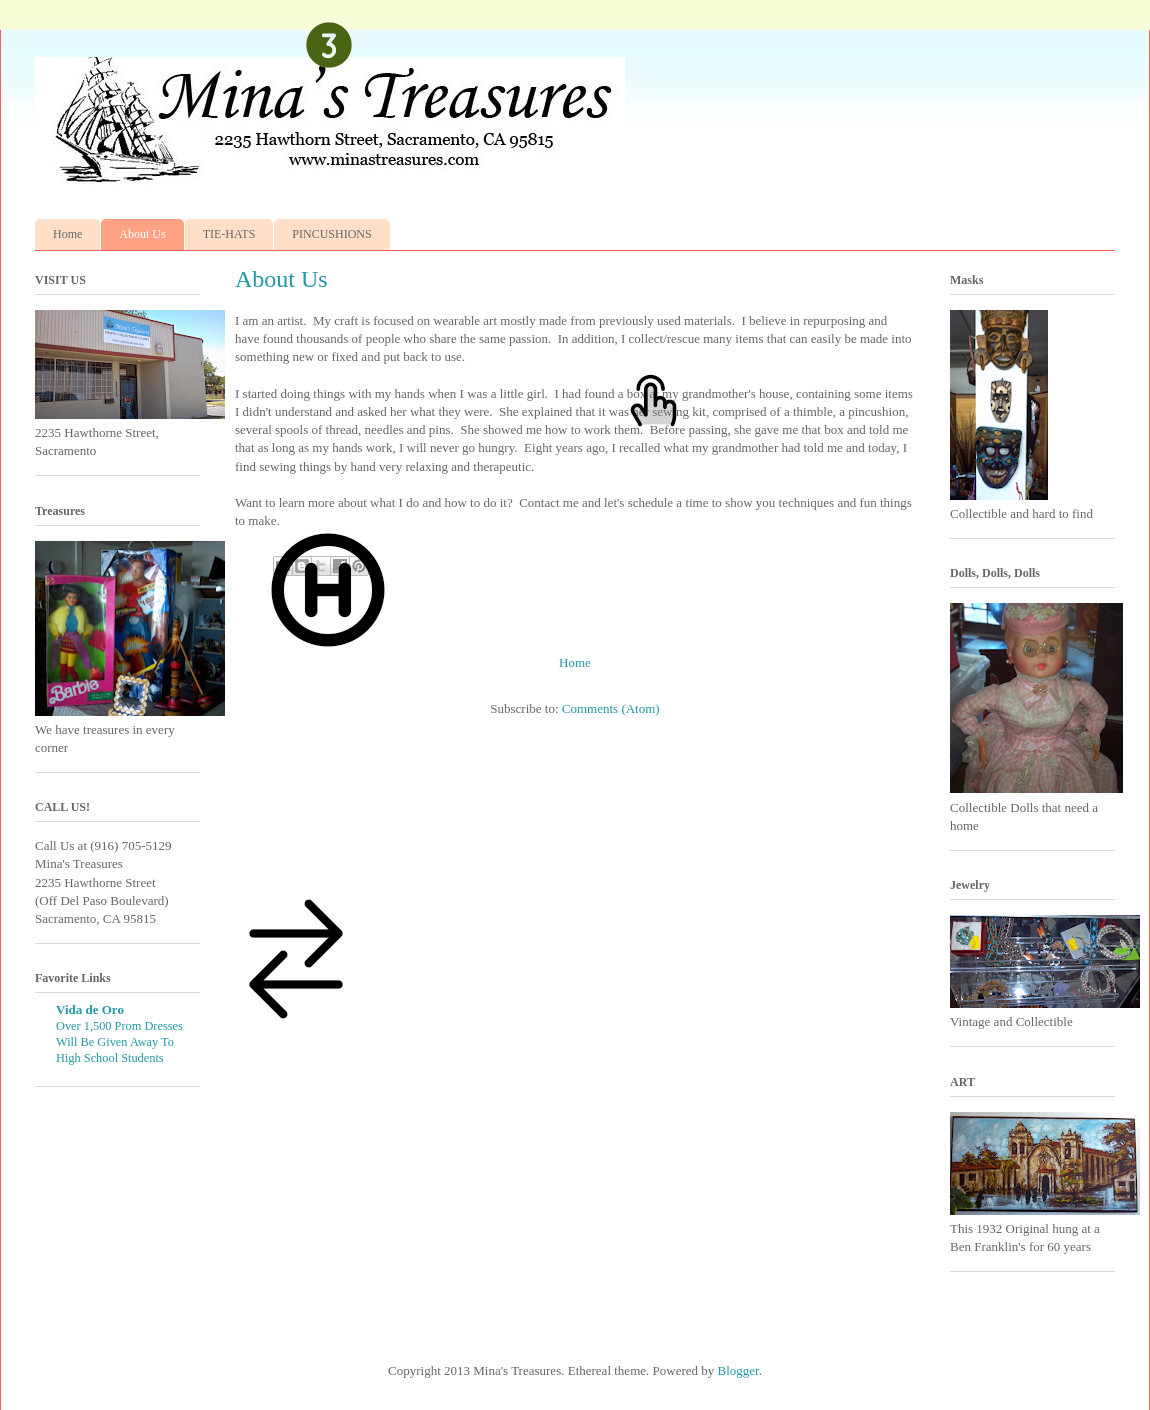  I want to click on swap or exchange items, so click(296, 959).